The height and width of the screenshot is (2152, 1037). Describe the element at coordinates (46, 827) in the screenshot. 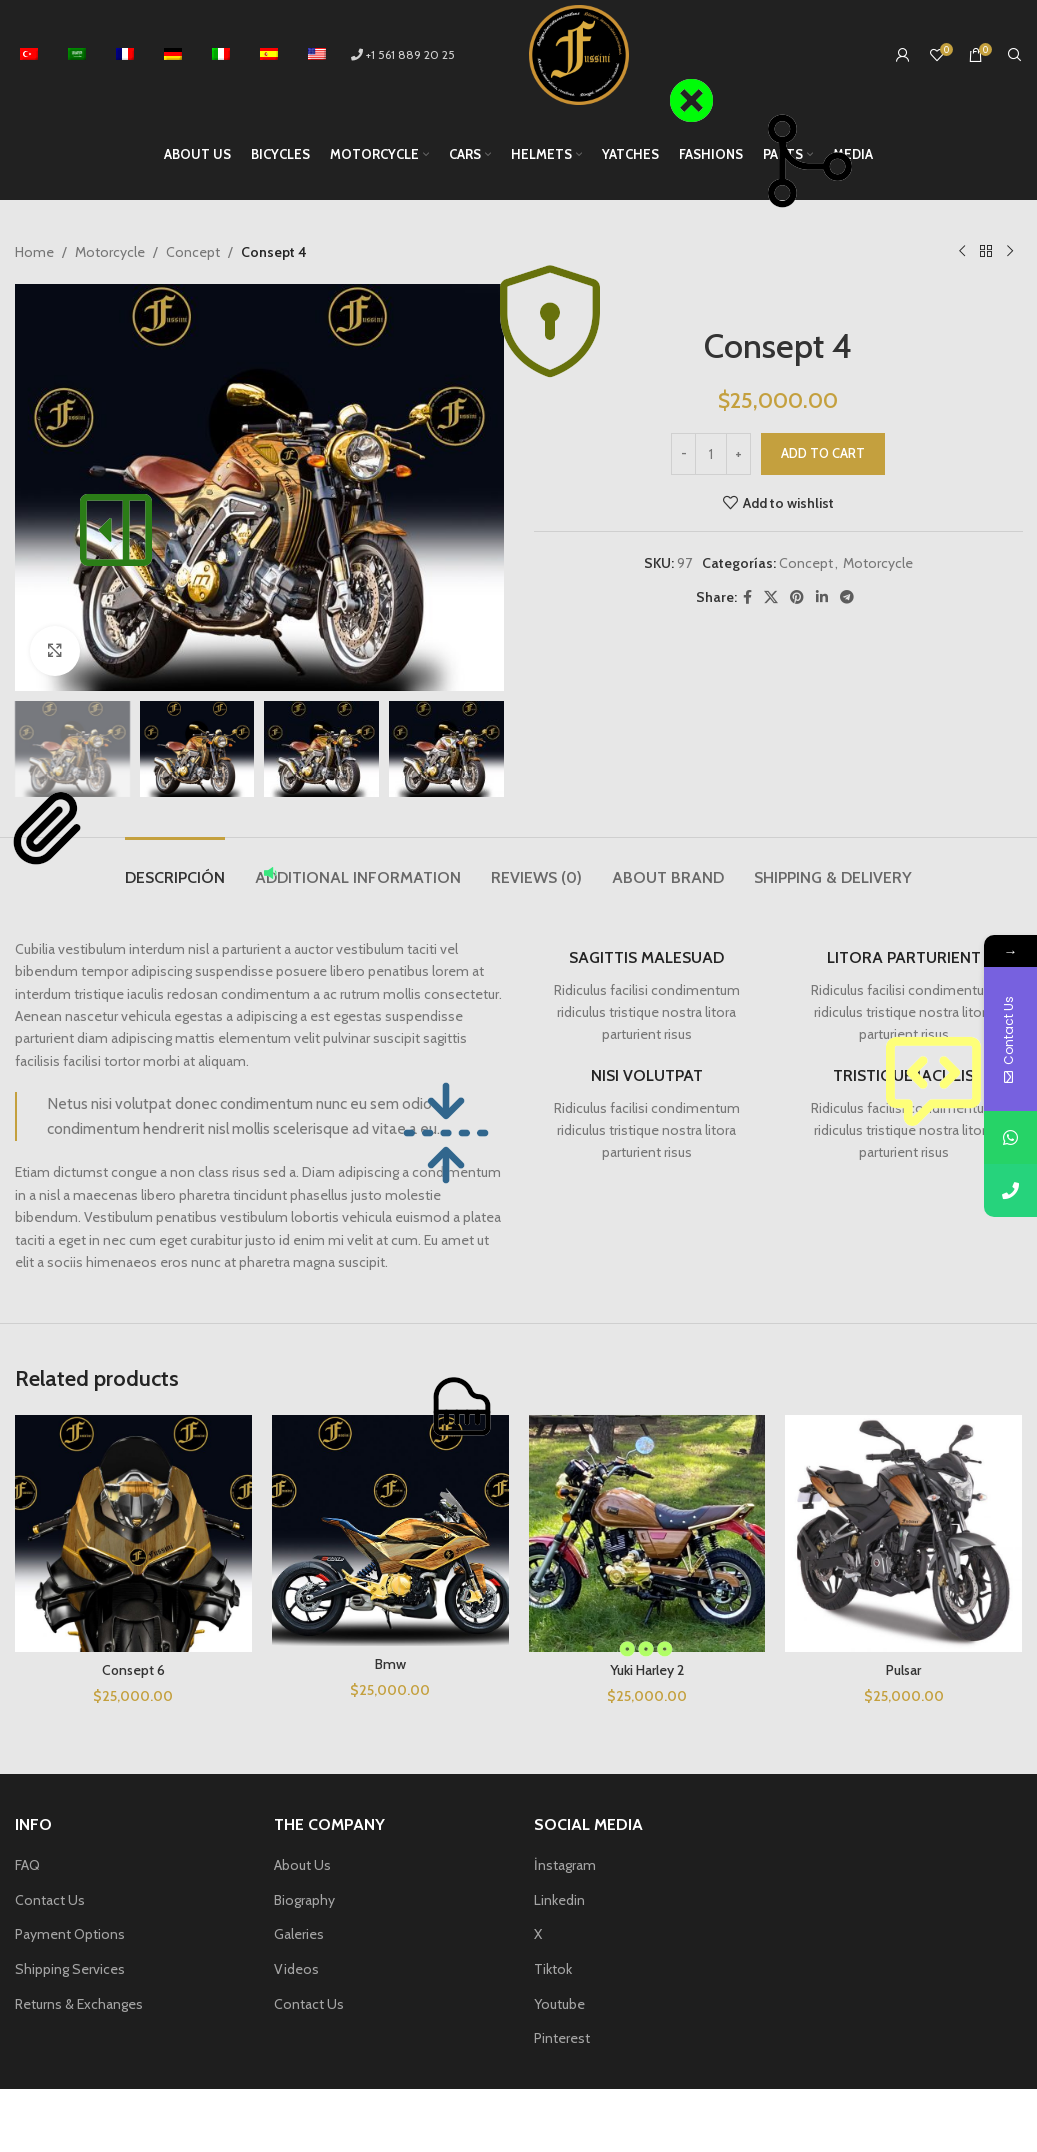

I see `attach a file to your message` at that location.